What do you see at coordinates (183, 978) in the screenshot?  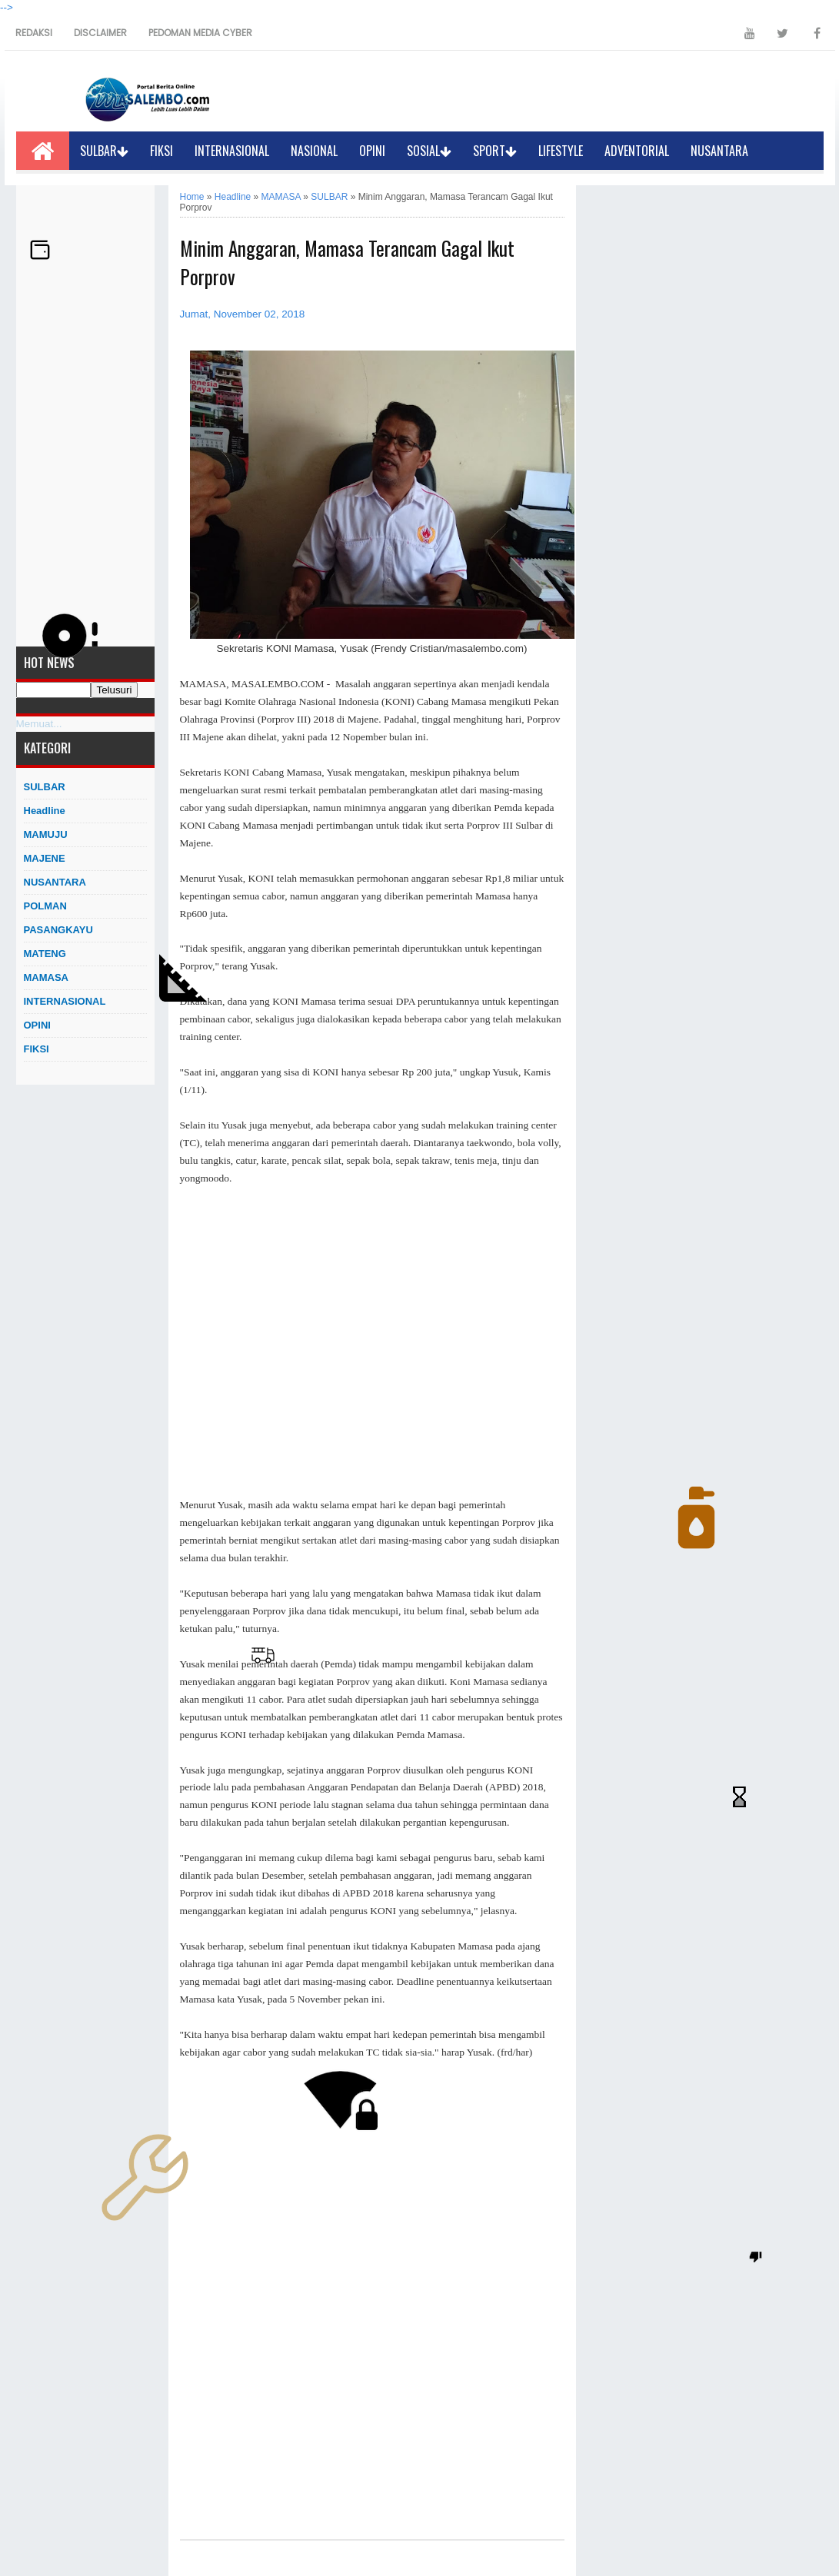 I see `measure dimensions or square footage` at bounding box center [183, 978].